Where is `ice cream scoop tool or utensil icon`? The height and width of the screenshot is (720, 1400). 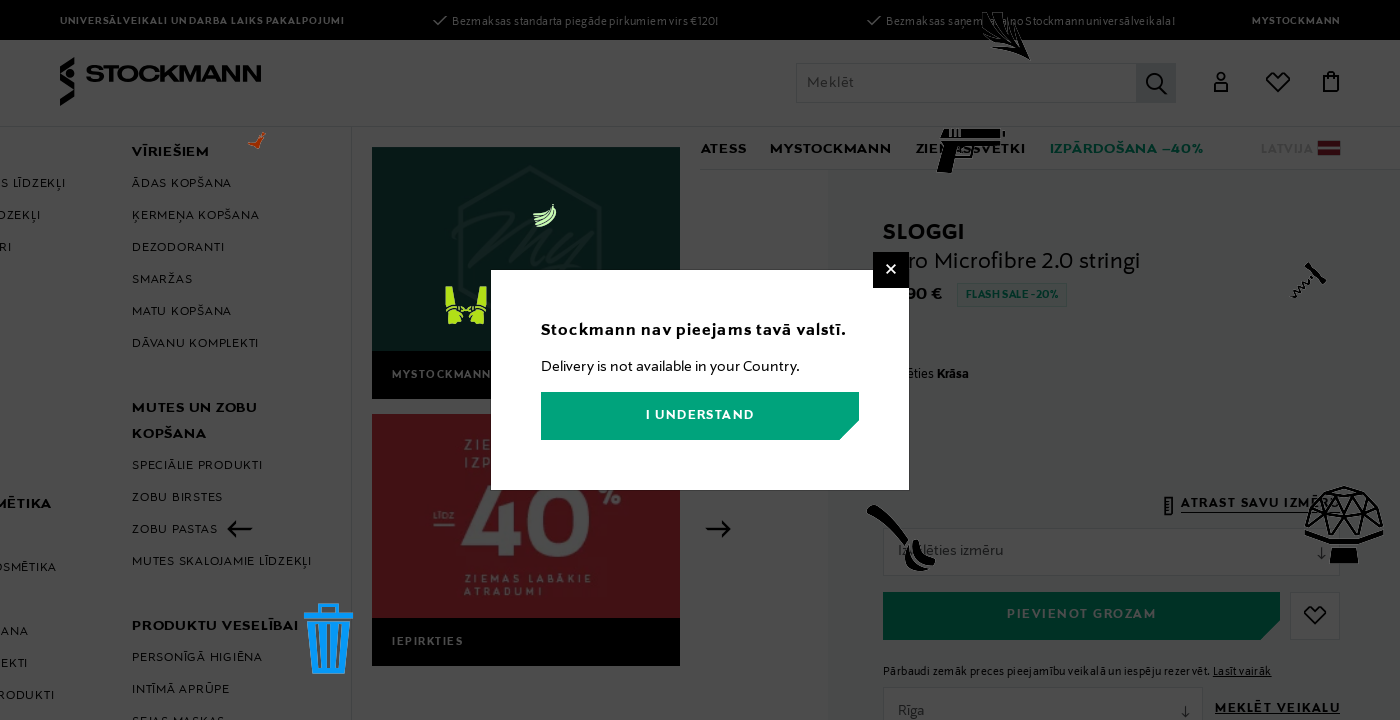 ice cream scoop tool or utensil icon is located at coordinates (901, 538).